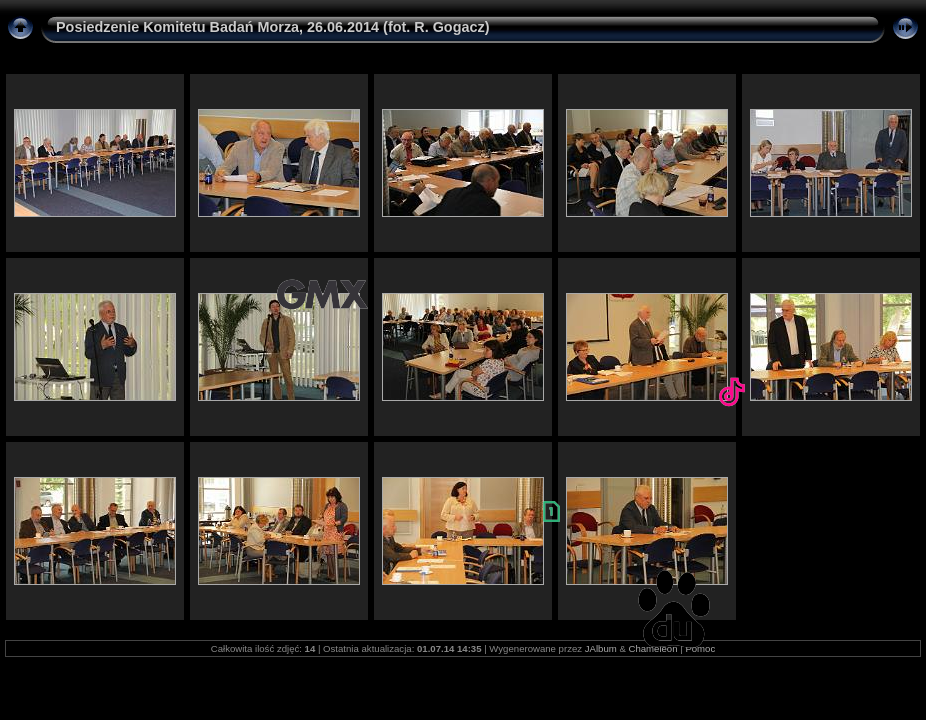 Image resolution: width=926 pixels, height=720 pixels. Describe the element at coordinates (551, 511) in the screenshot. I see `indicates primary SIM card slot (SIM 1)` at that location.